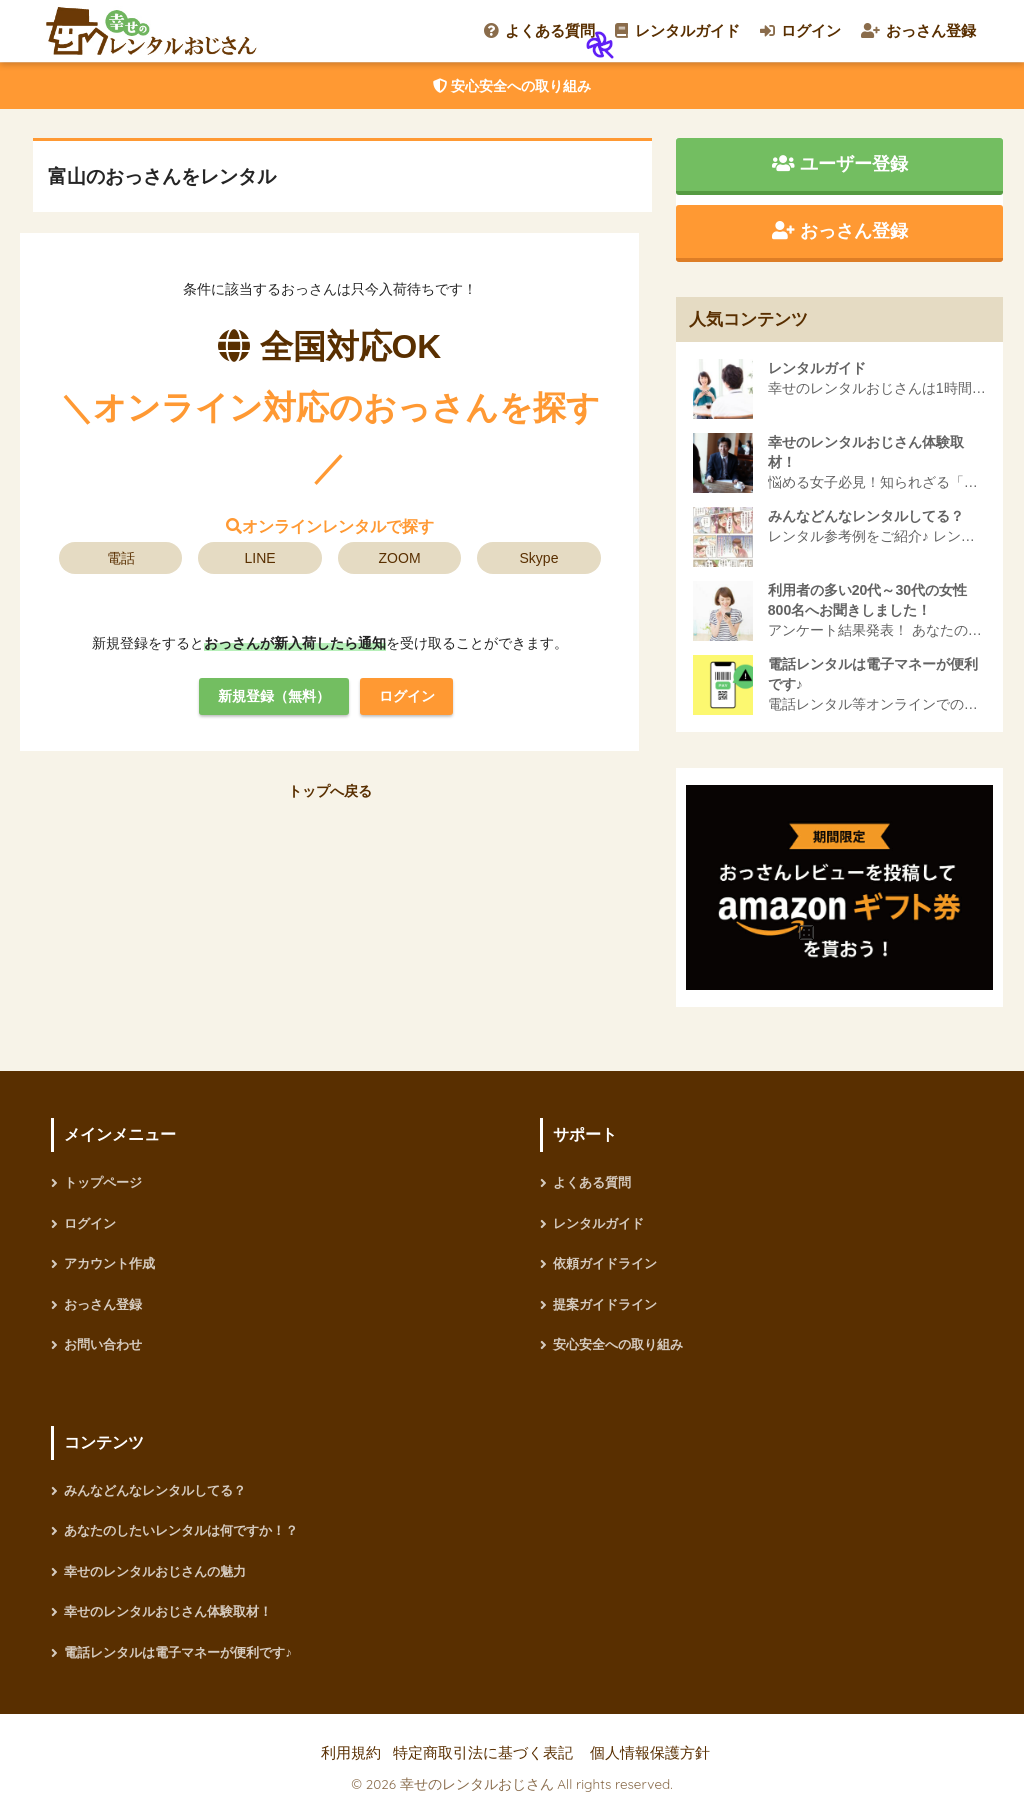  What do you see at coordinates (806, 932) in the screenshot?
I see `randomize or shuffle content` at bounding box center [806, 932].